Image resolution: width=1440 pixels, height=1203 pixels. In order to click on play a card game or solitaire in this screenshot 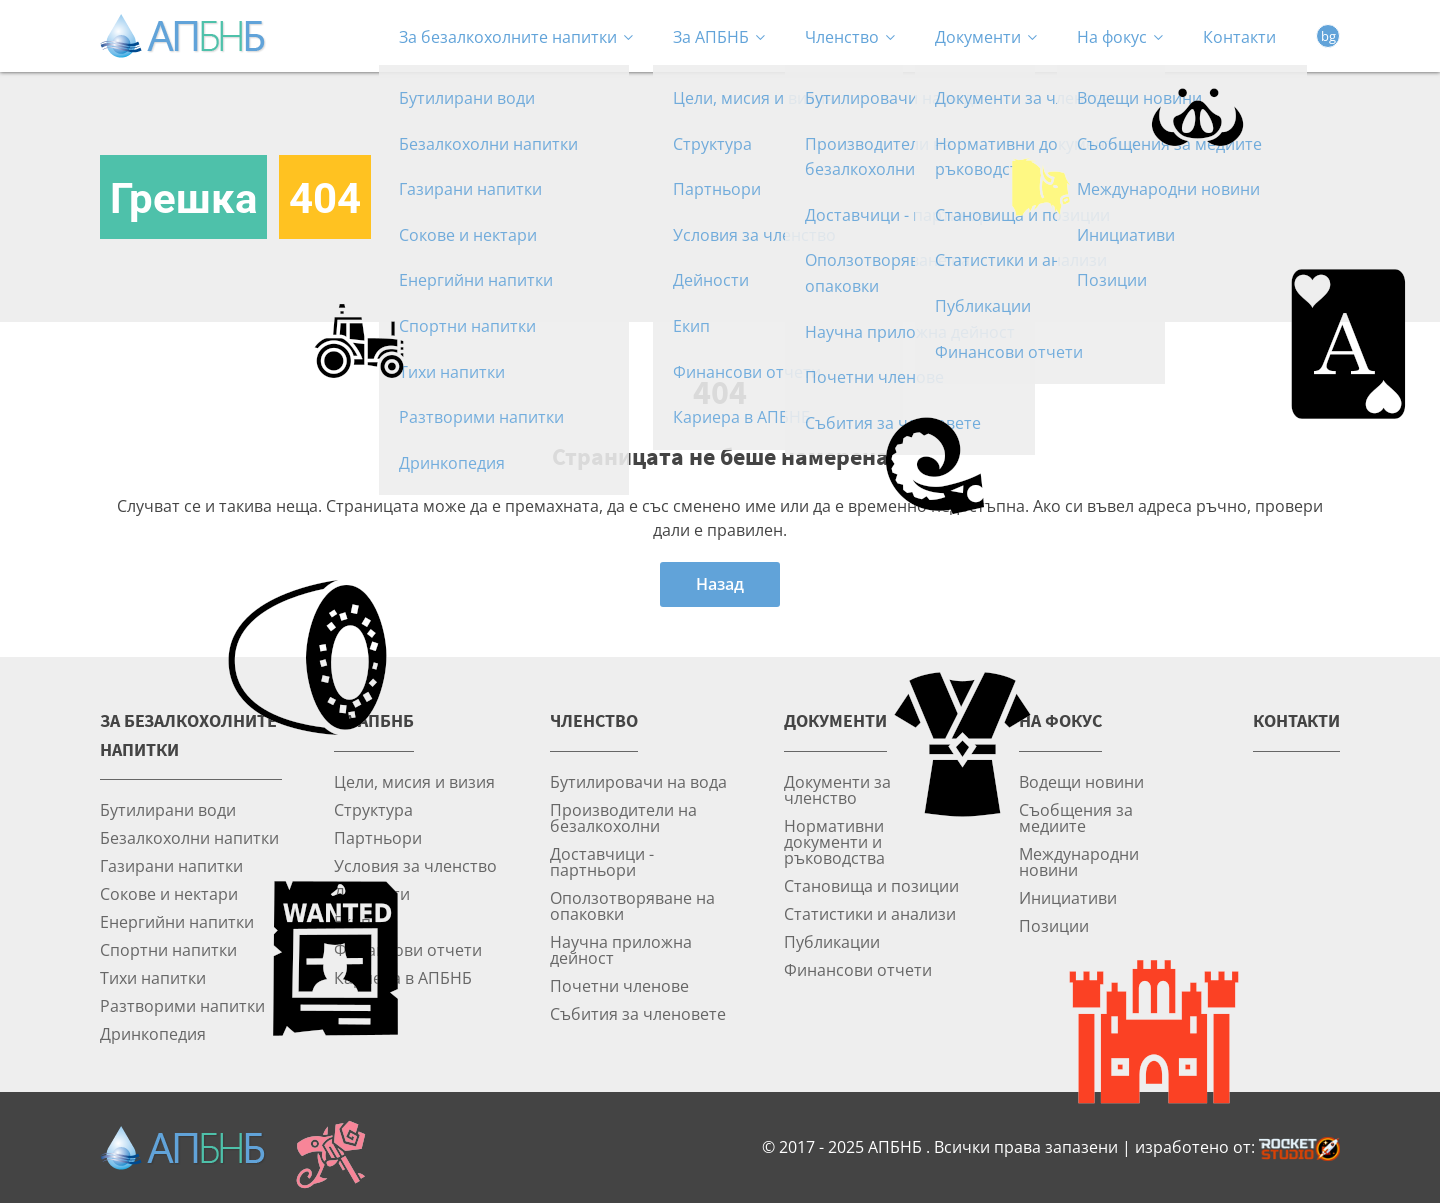, I will do `click(1348, 344)`.